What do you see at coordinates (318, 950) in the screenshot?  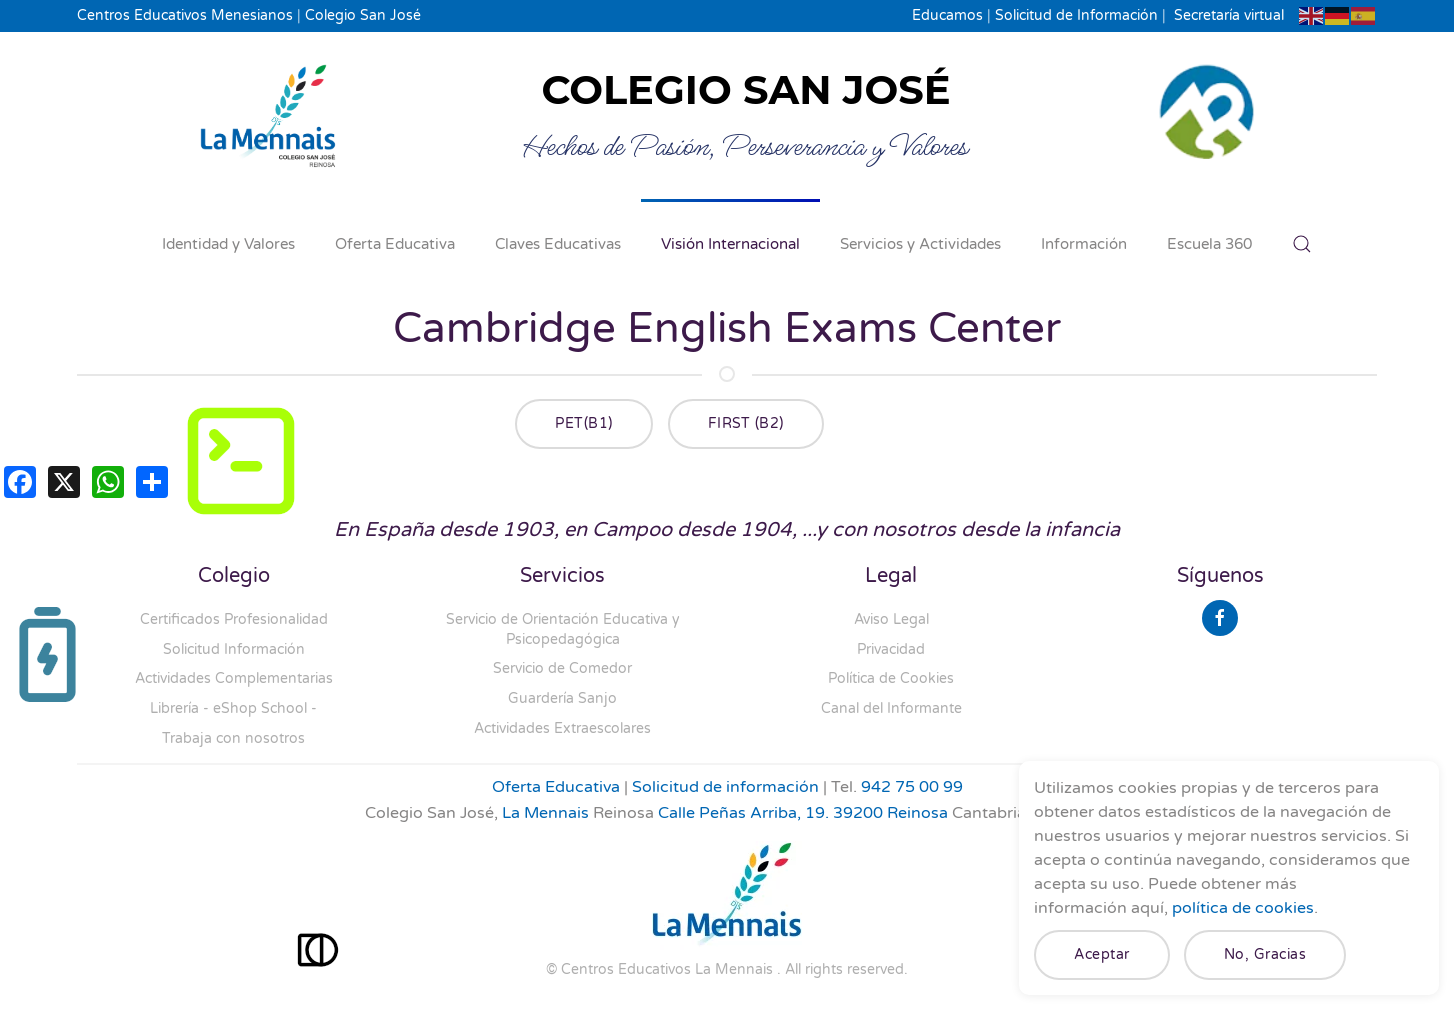 I see `toggle between rectangular and circular view modes` at bounding box center [318, 950].